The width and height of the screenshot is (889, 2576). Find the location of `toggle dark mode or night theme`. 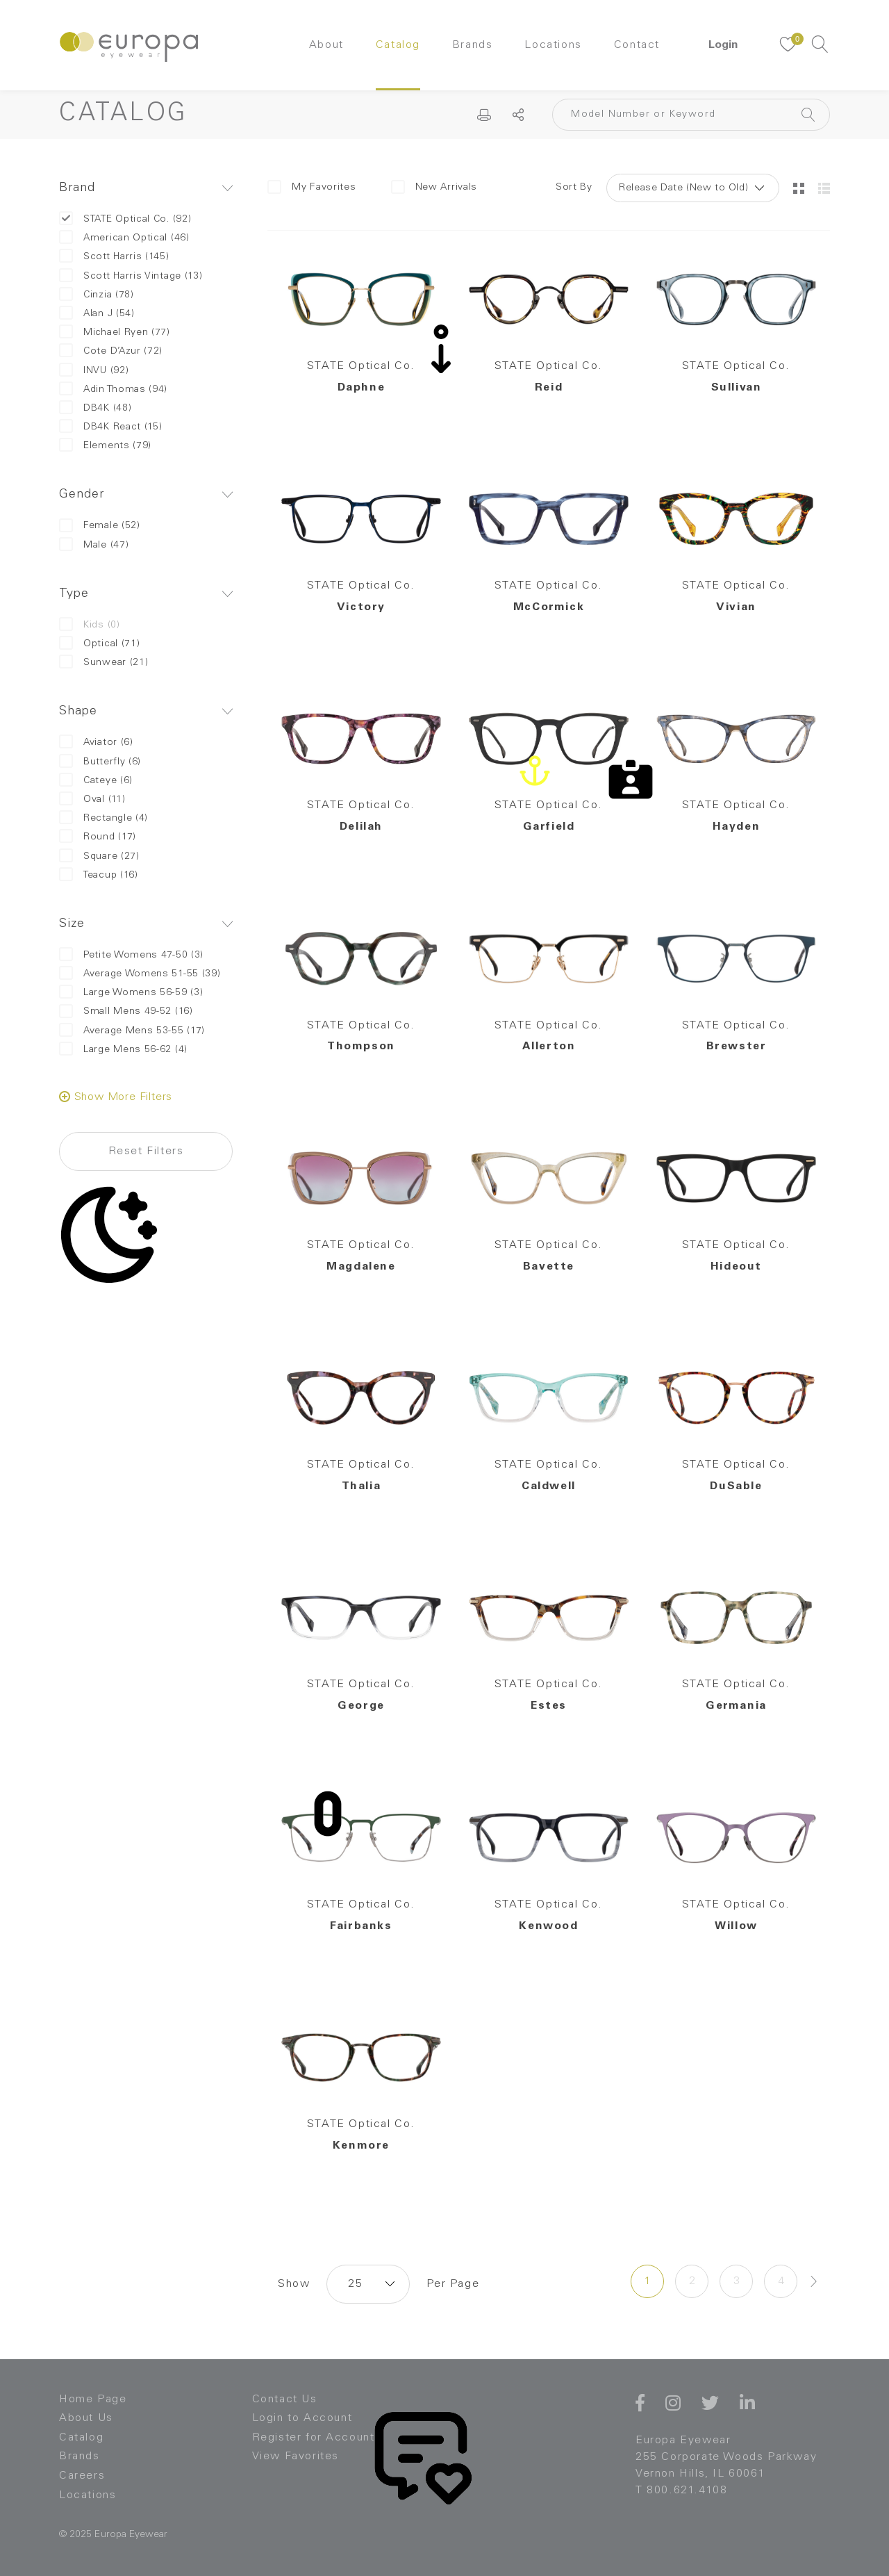

toggle dark mode or night theme is located at coordinates (109, 1235).